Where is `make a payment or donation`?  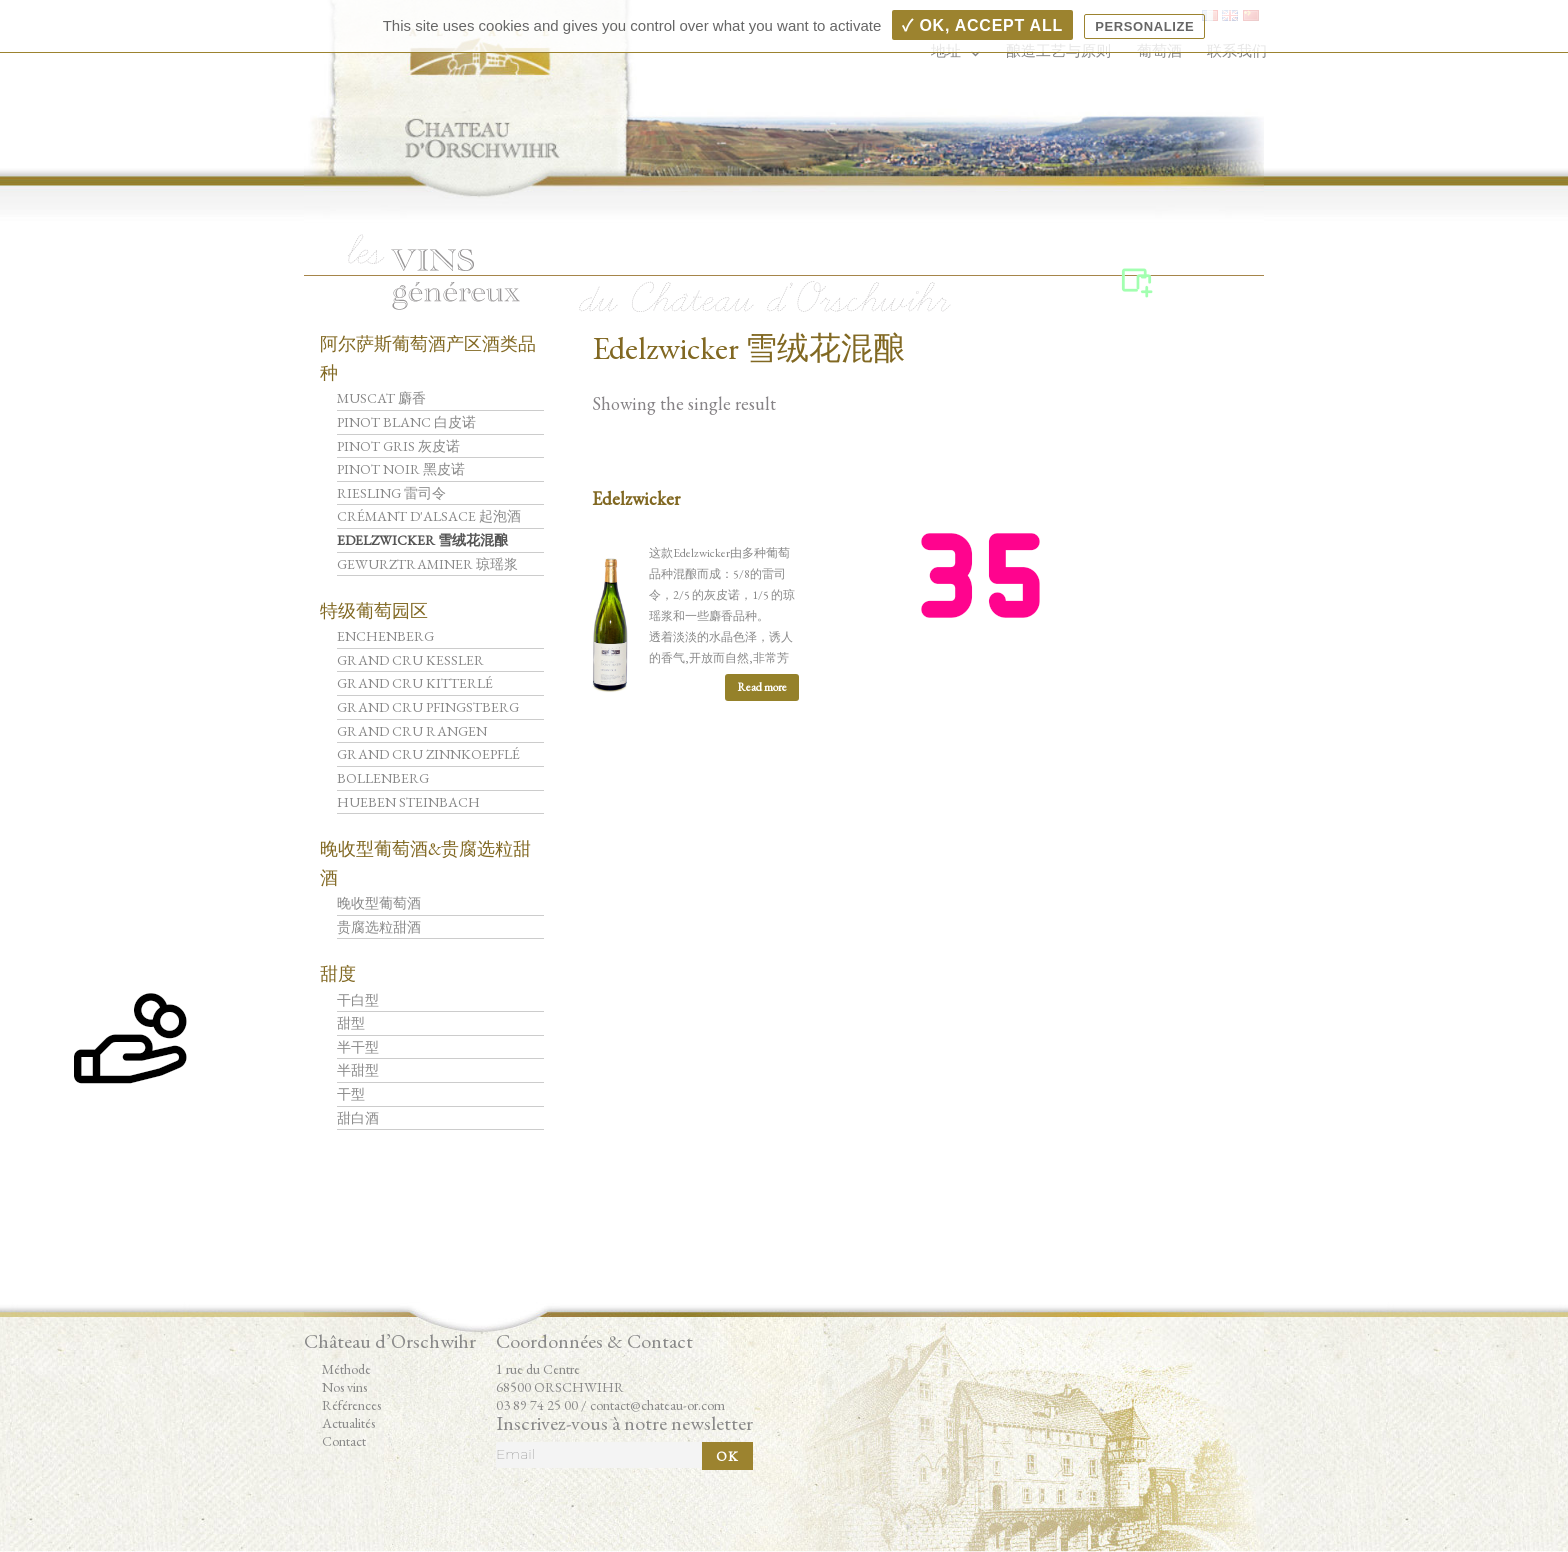
make a payment or donation is located at coordinates (134, 1042).